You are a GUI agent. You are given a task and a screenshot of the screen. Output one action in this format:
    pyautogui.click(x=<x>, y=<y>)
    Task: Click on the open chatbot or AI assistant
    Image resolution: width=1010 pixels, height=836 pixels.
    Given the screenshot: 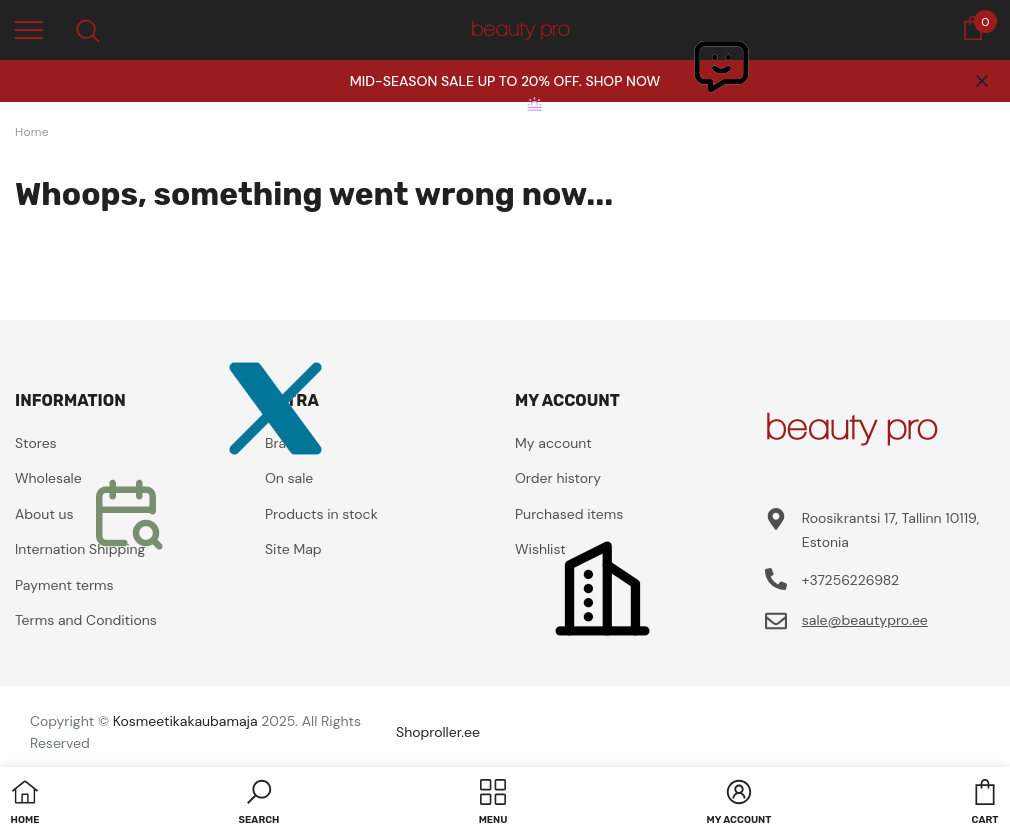 What is the action you would take?
    pyautogui.click(x=721, y=65)
    